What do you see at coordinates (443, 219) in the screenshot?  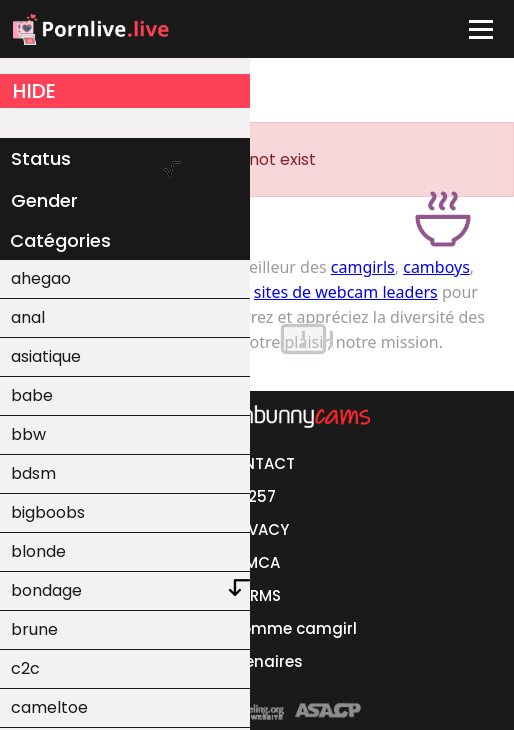 I see `view food or meal options` at bounding box center [443, 219].